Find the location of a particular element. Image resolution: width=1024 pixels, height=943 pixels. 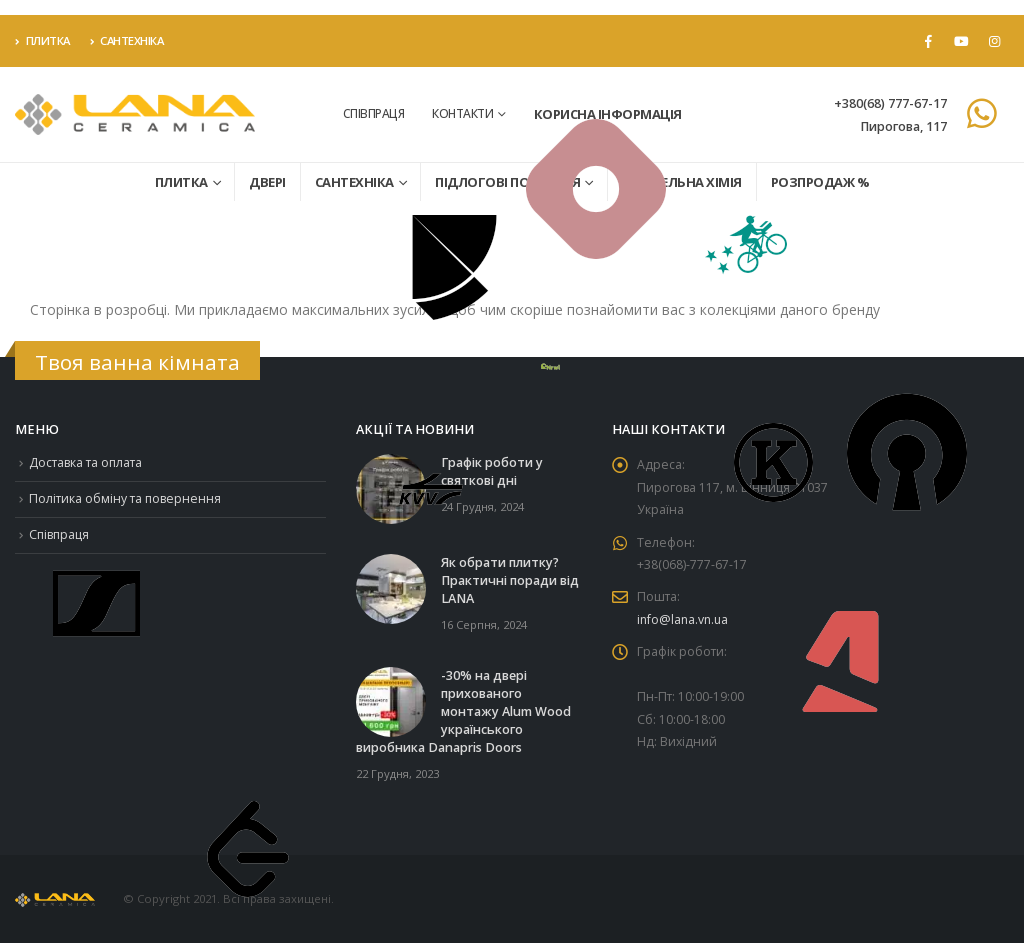

open leetcode app or website is located at coordinates (248, 849).